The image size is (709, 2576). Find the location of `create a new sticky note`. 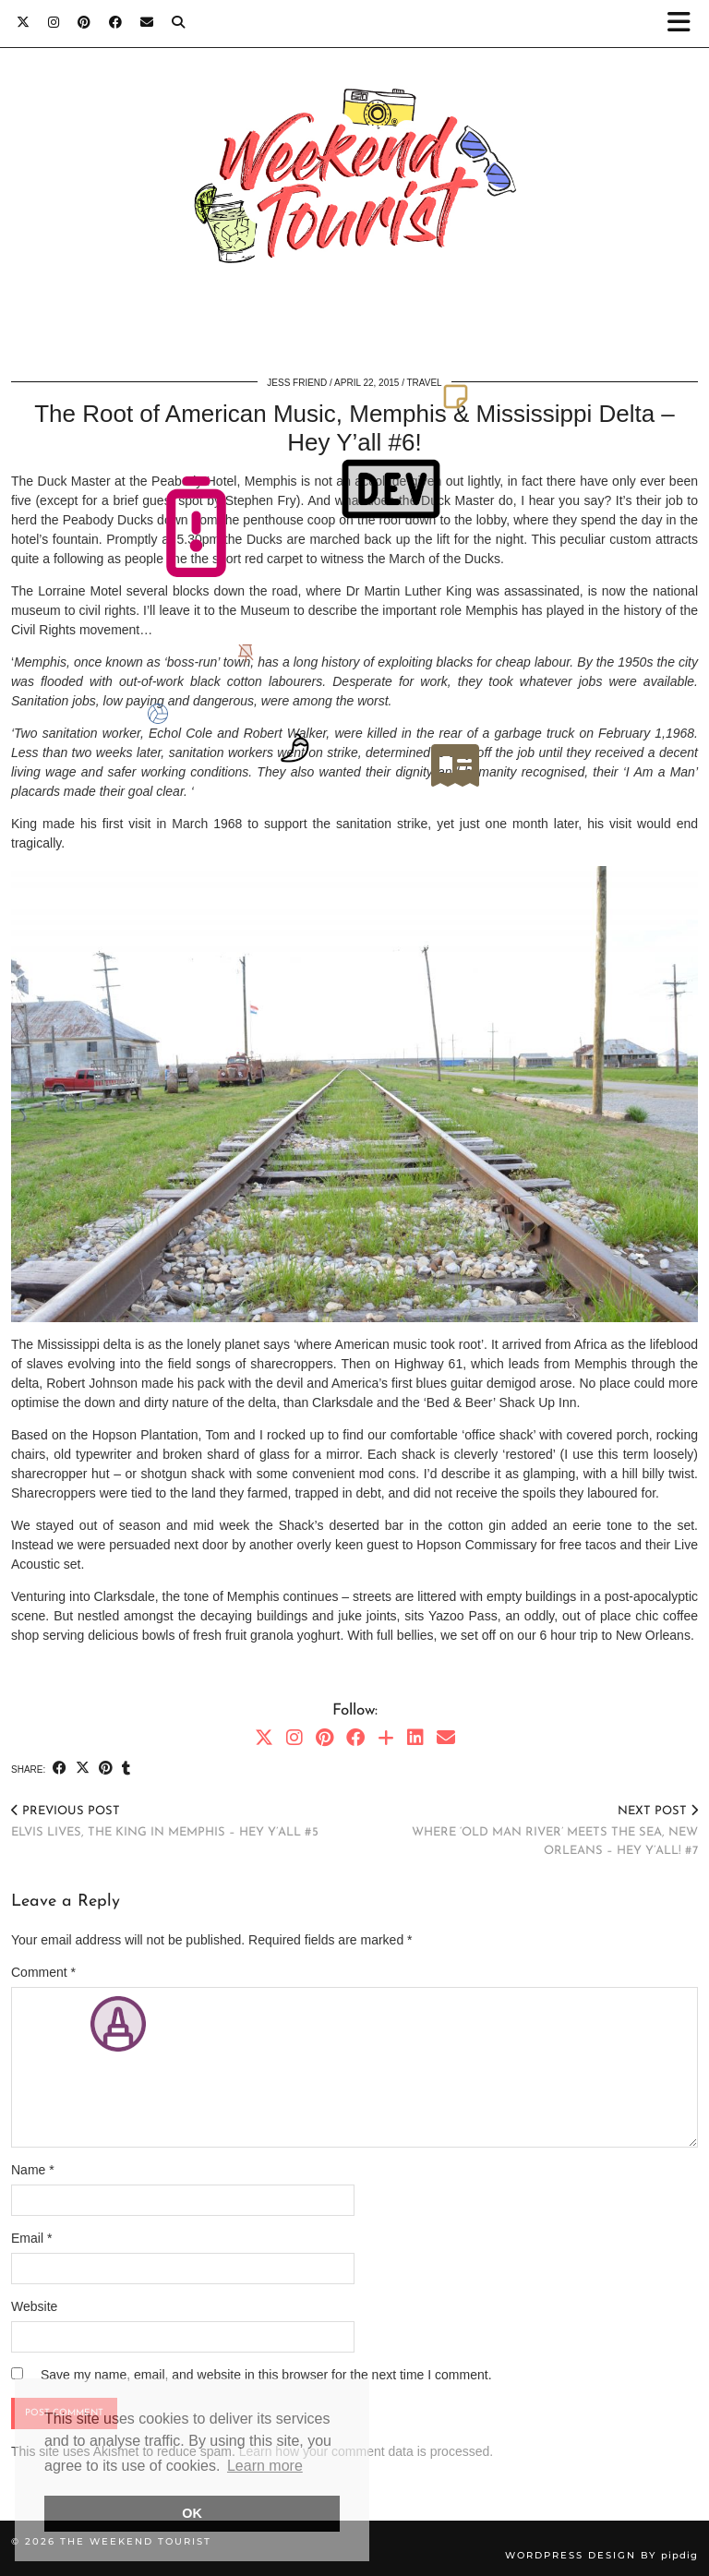

create a new sticky note is located at coordinates (455, 396).